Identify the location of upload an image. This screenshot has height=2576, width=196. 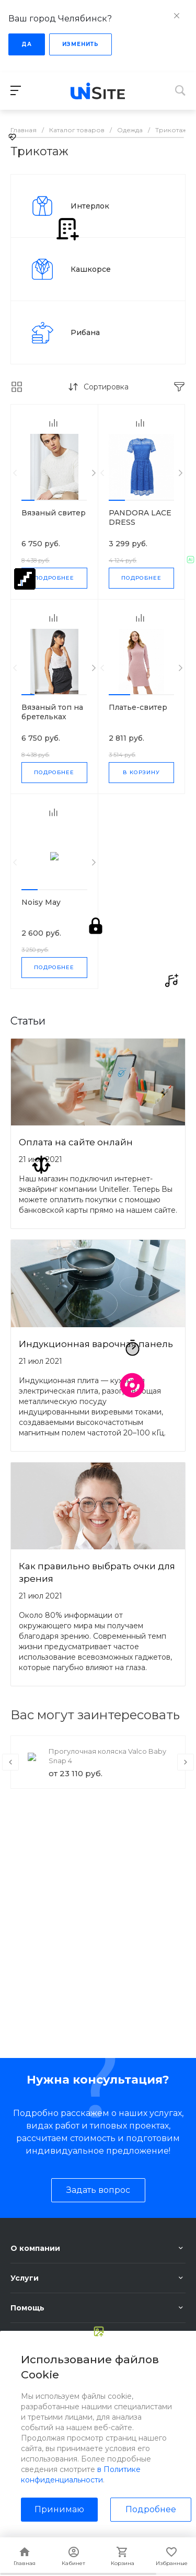
(99, 2331).